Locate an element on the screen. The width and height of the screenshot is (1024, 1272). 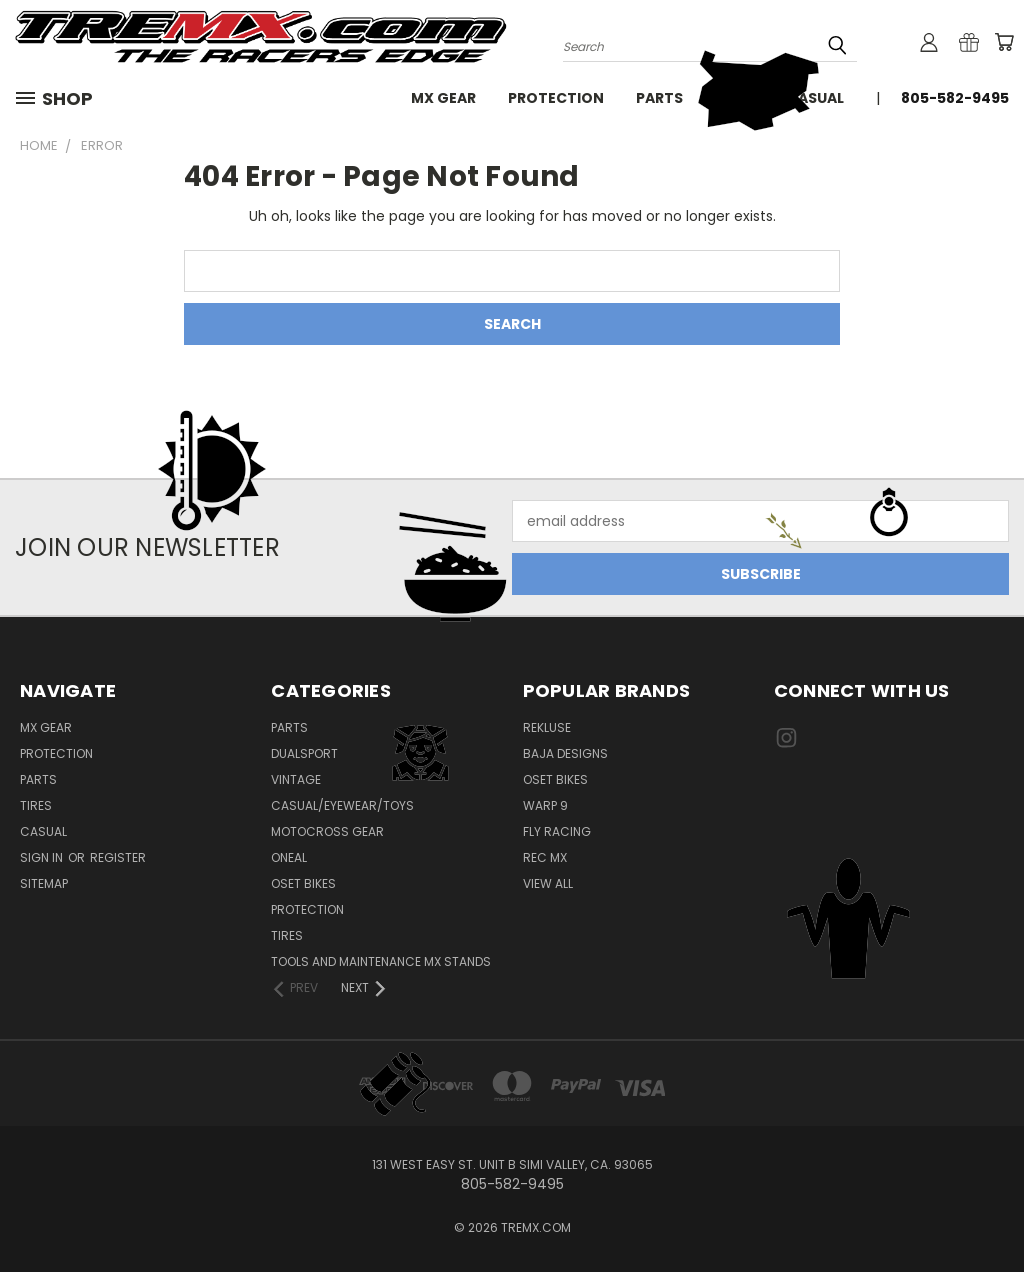
select bulgaria as your country or region is located at coordinates (758, 90).